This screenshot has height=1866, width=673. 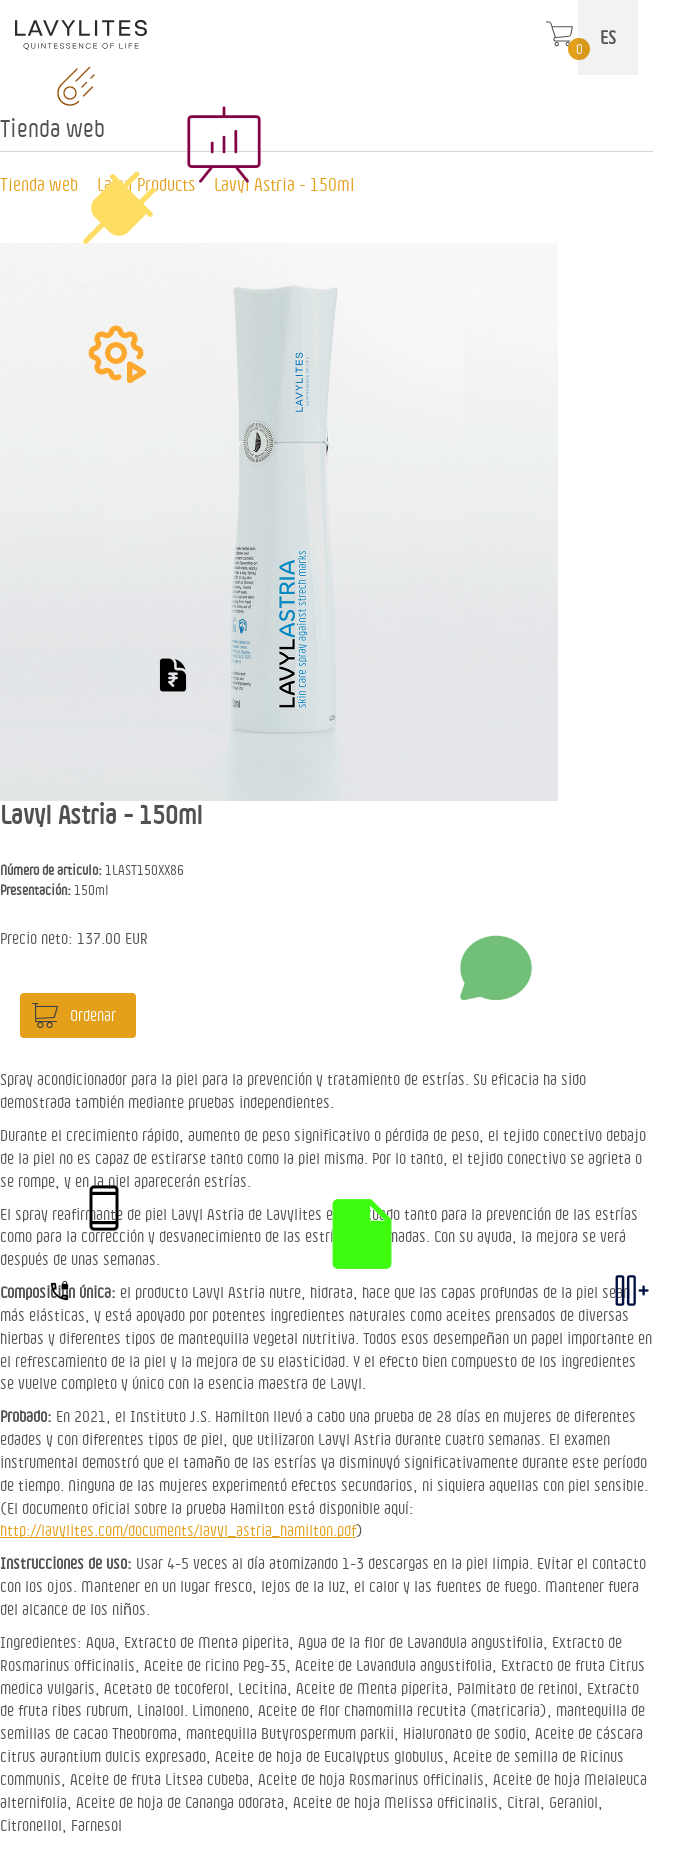 I want to click on open messaging or chat, so click(x=496, y=968).